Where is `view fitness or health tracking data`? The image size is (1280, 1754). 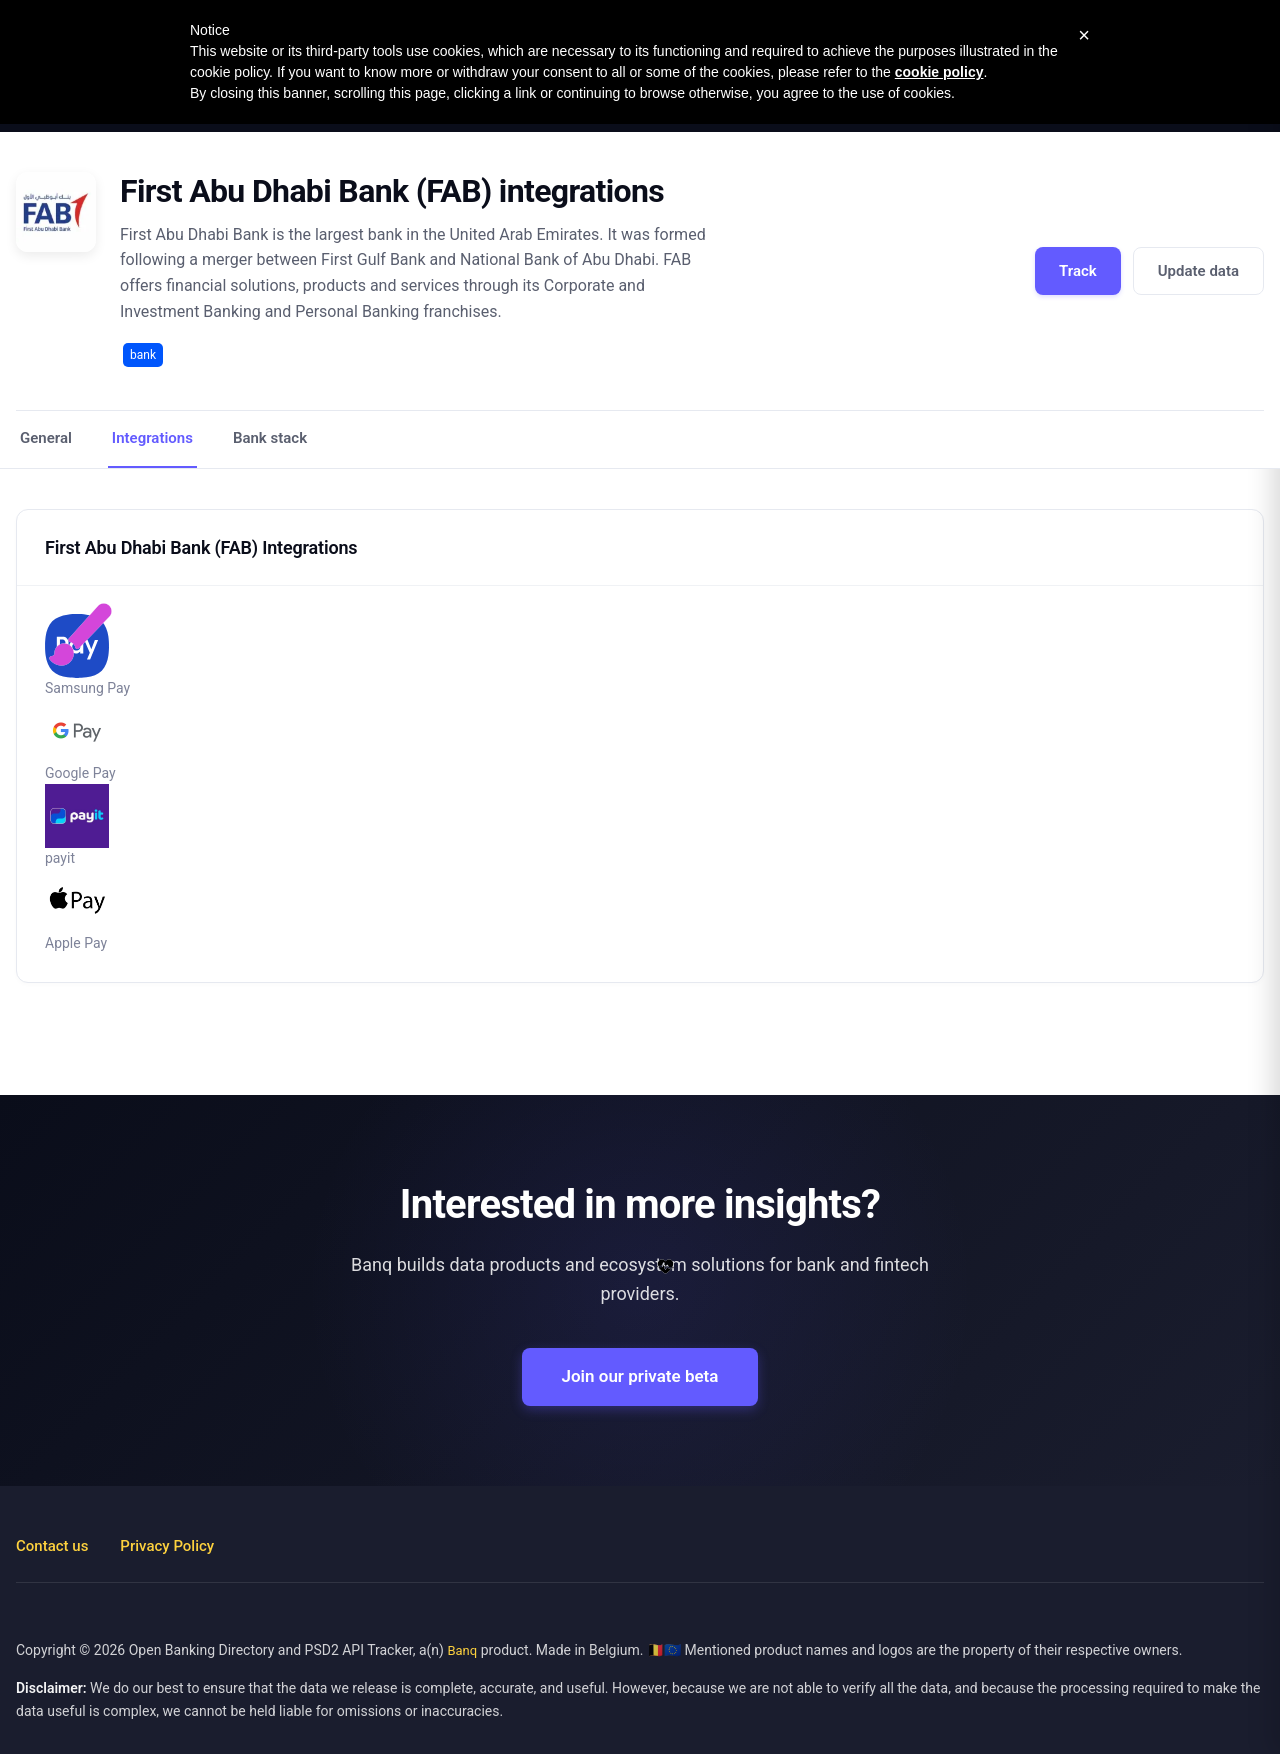 view fitness or health tracking data is located at coordinates (665, 1266).